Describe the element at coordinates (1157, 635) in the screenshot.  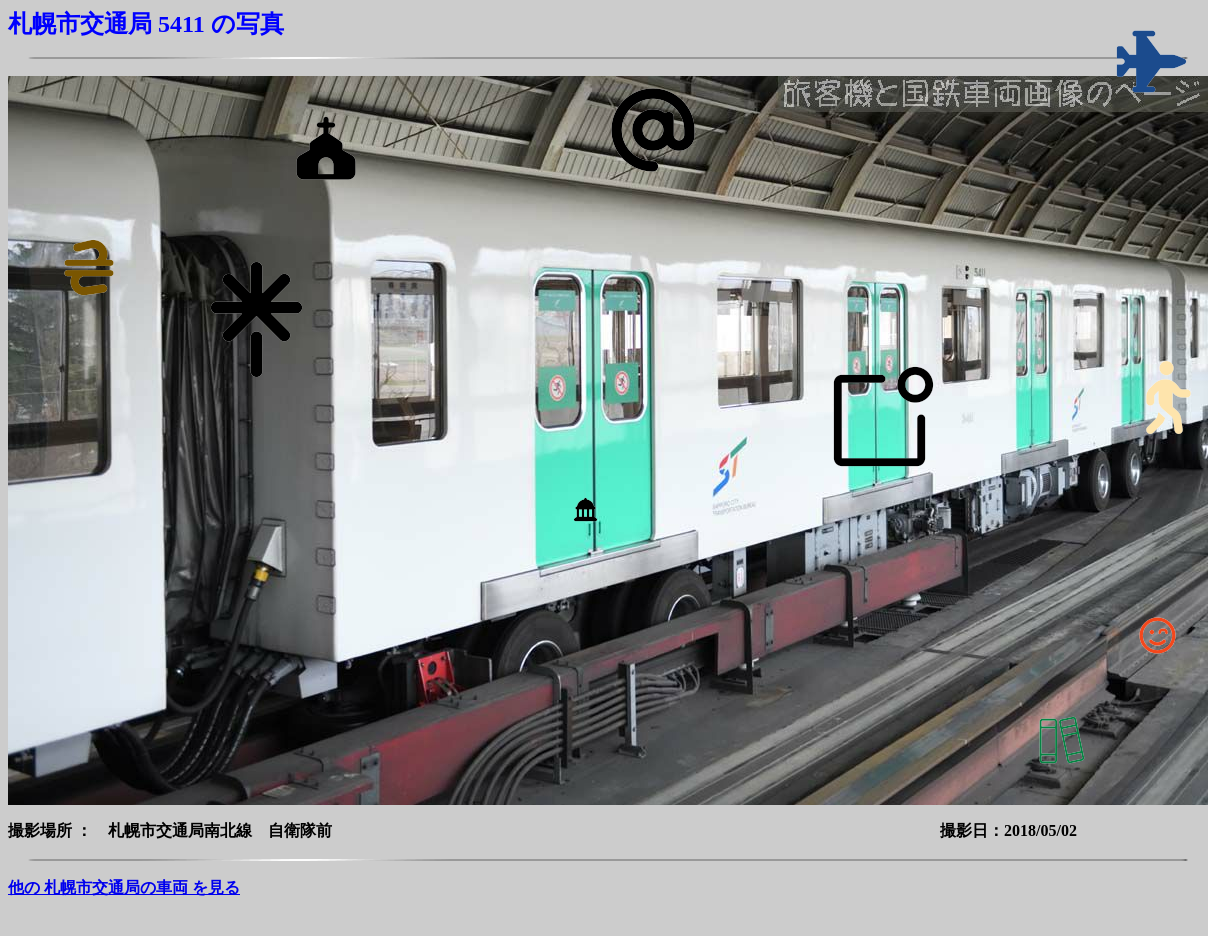
I see `insert a winking emoji or emoticon` at that location.